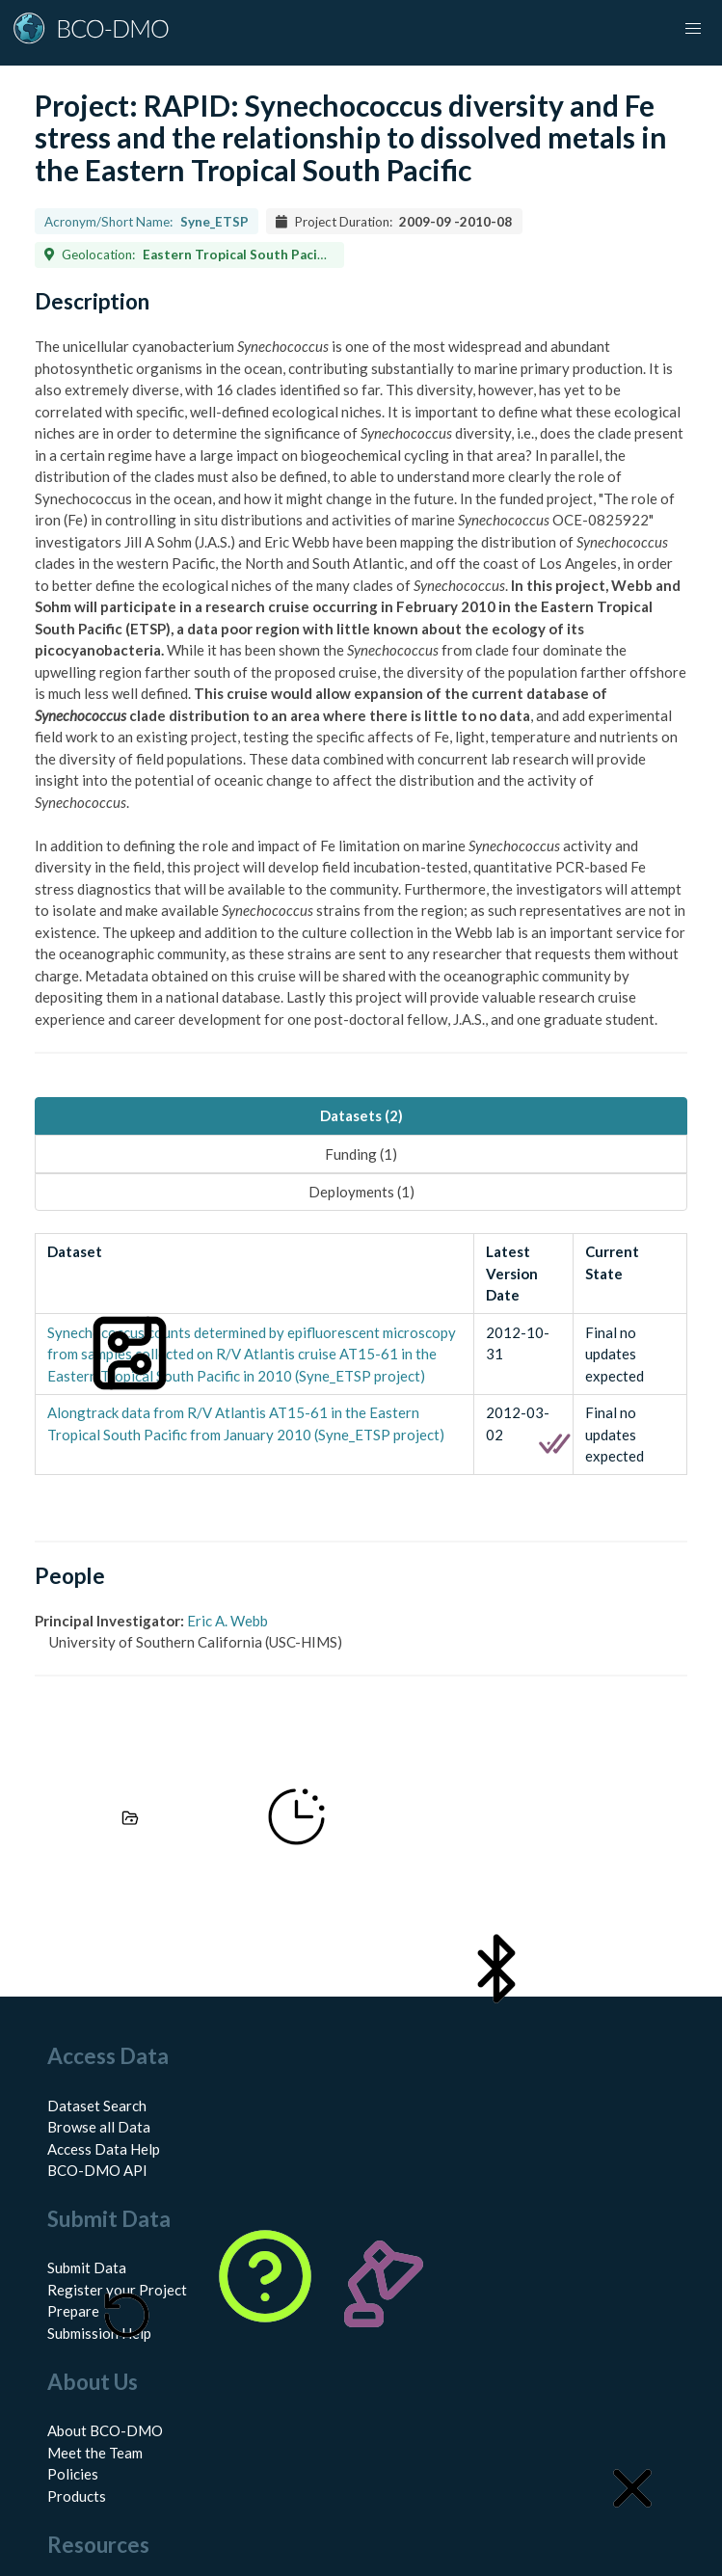  Describe the element at coordinates (265, 2276) in the screenshot. I see `access help or support information` at that location.